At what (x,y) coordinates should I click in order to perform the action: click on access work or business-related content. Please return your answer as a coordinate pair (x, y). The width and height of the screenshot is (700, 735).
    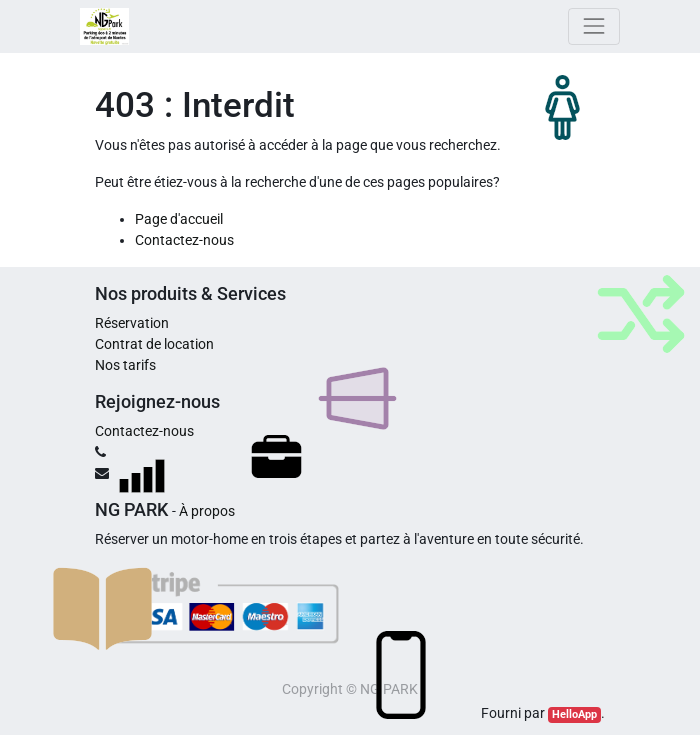
    Looking at the image, I should click on (276, 456).